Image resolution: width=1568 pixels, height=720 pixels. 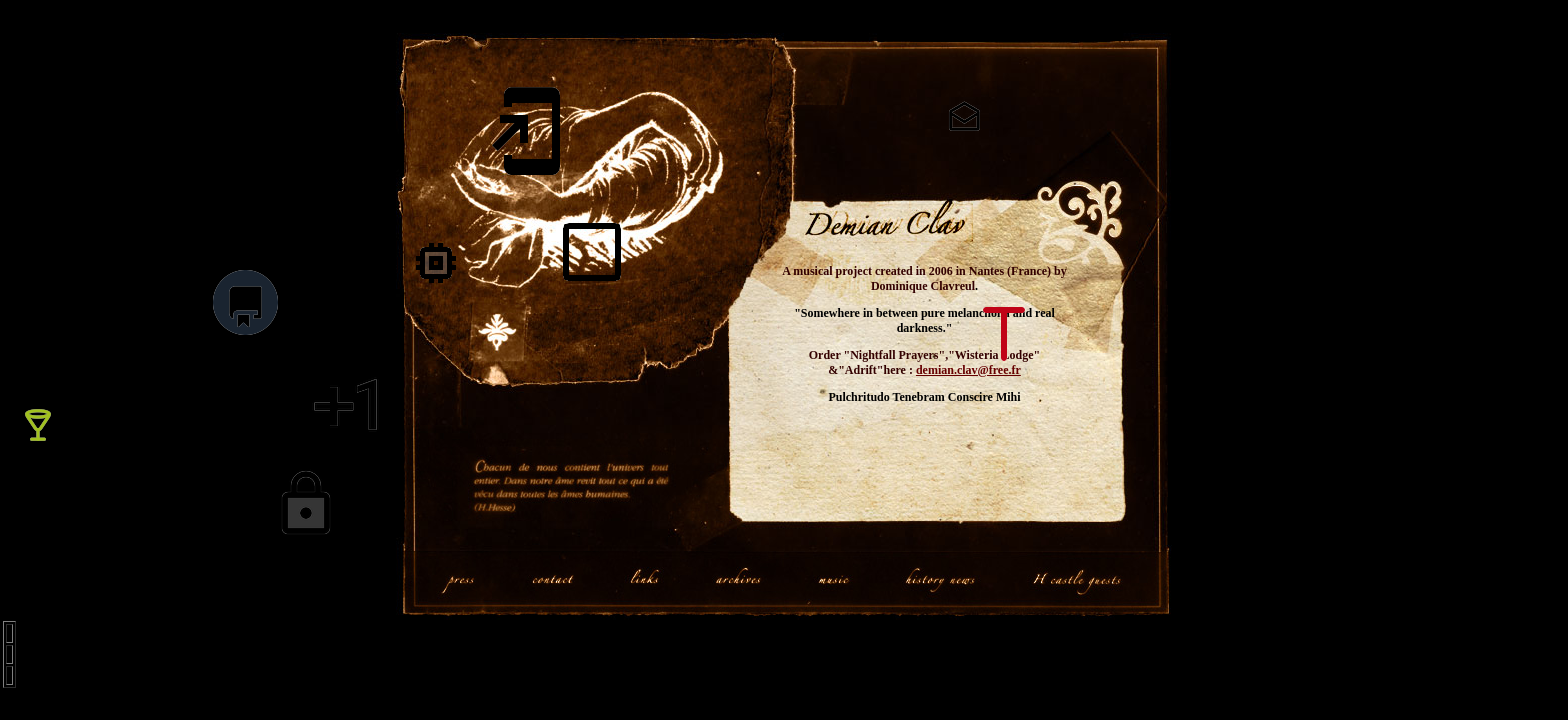 What do you see at coordinates (306, 504) in the screenshot?
I see `indicates a secure connection` at bounding box center [306, 504].